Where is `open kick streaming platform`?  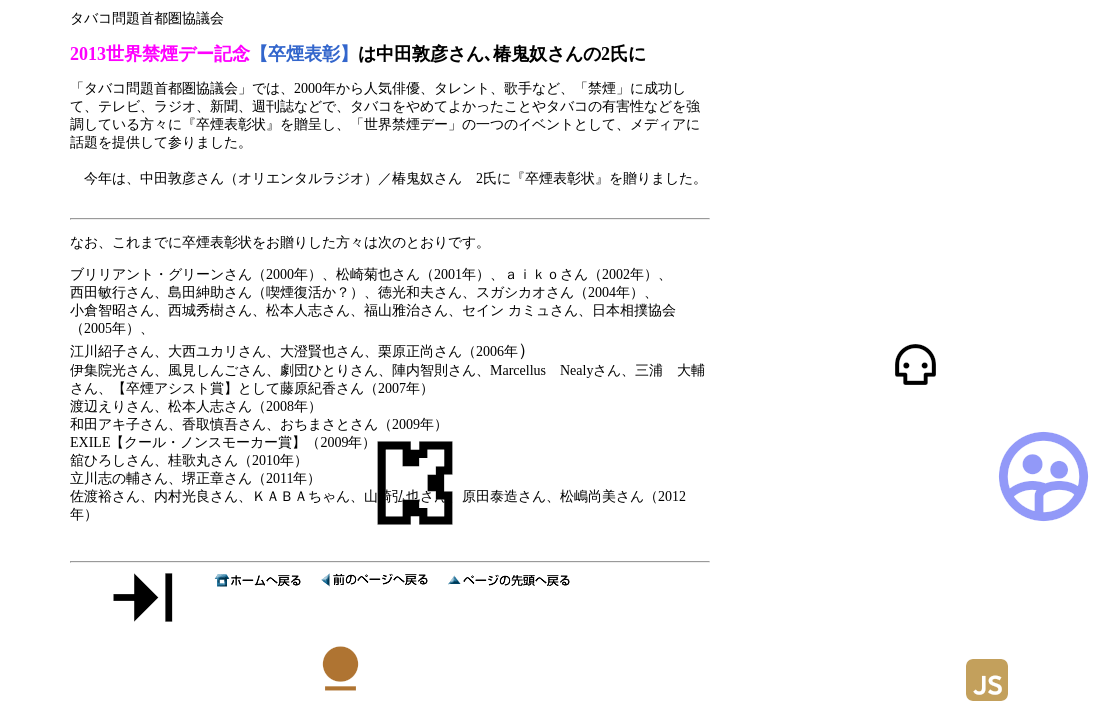
open kick streaming platform is located at coordinates (415, 483).